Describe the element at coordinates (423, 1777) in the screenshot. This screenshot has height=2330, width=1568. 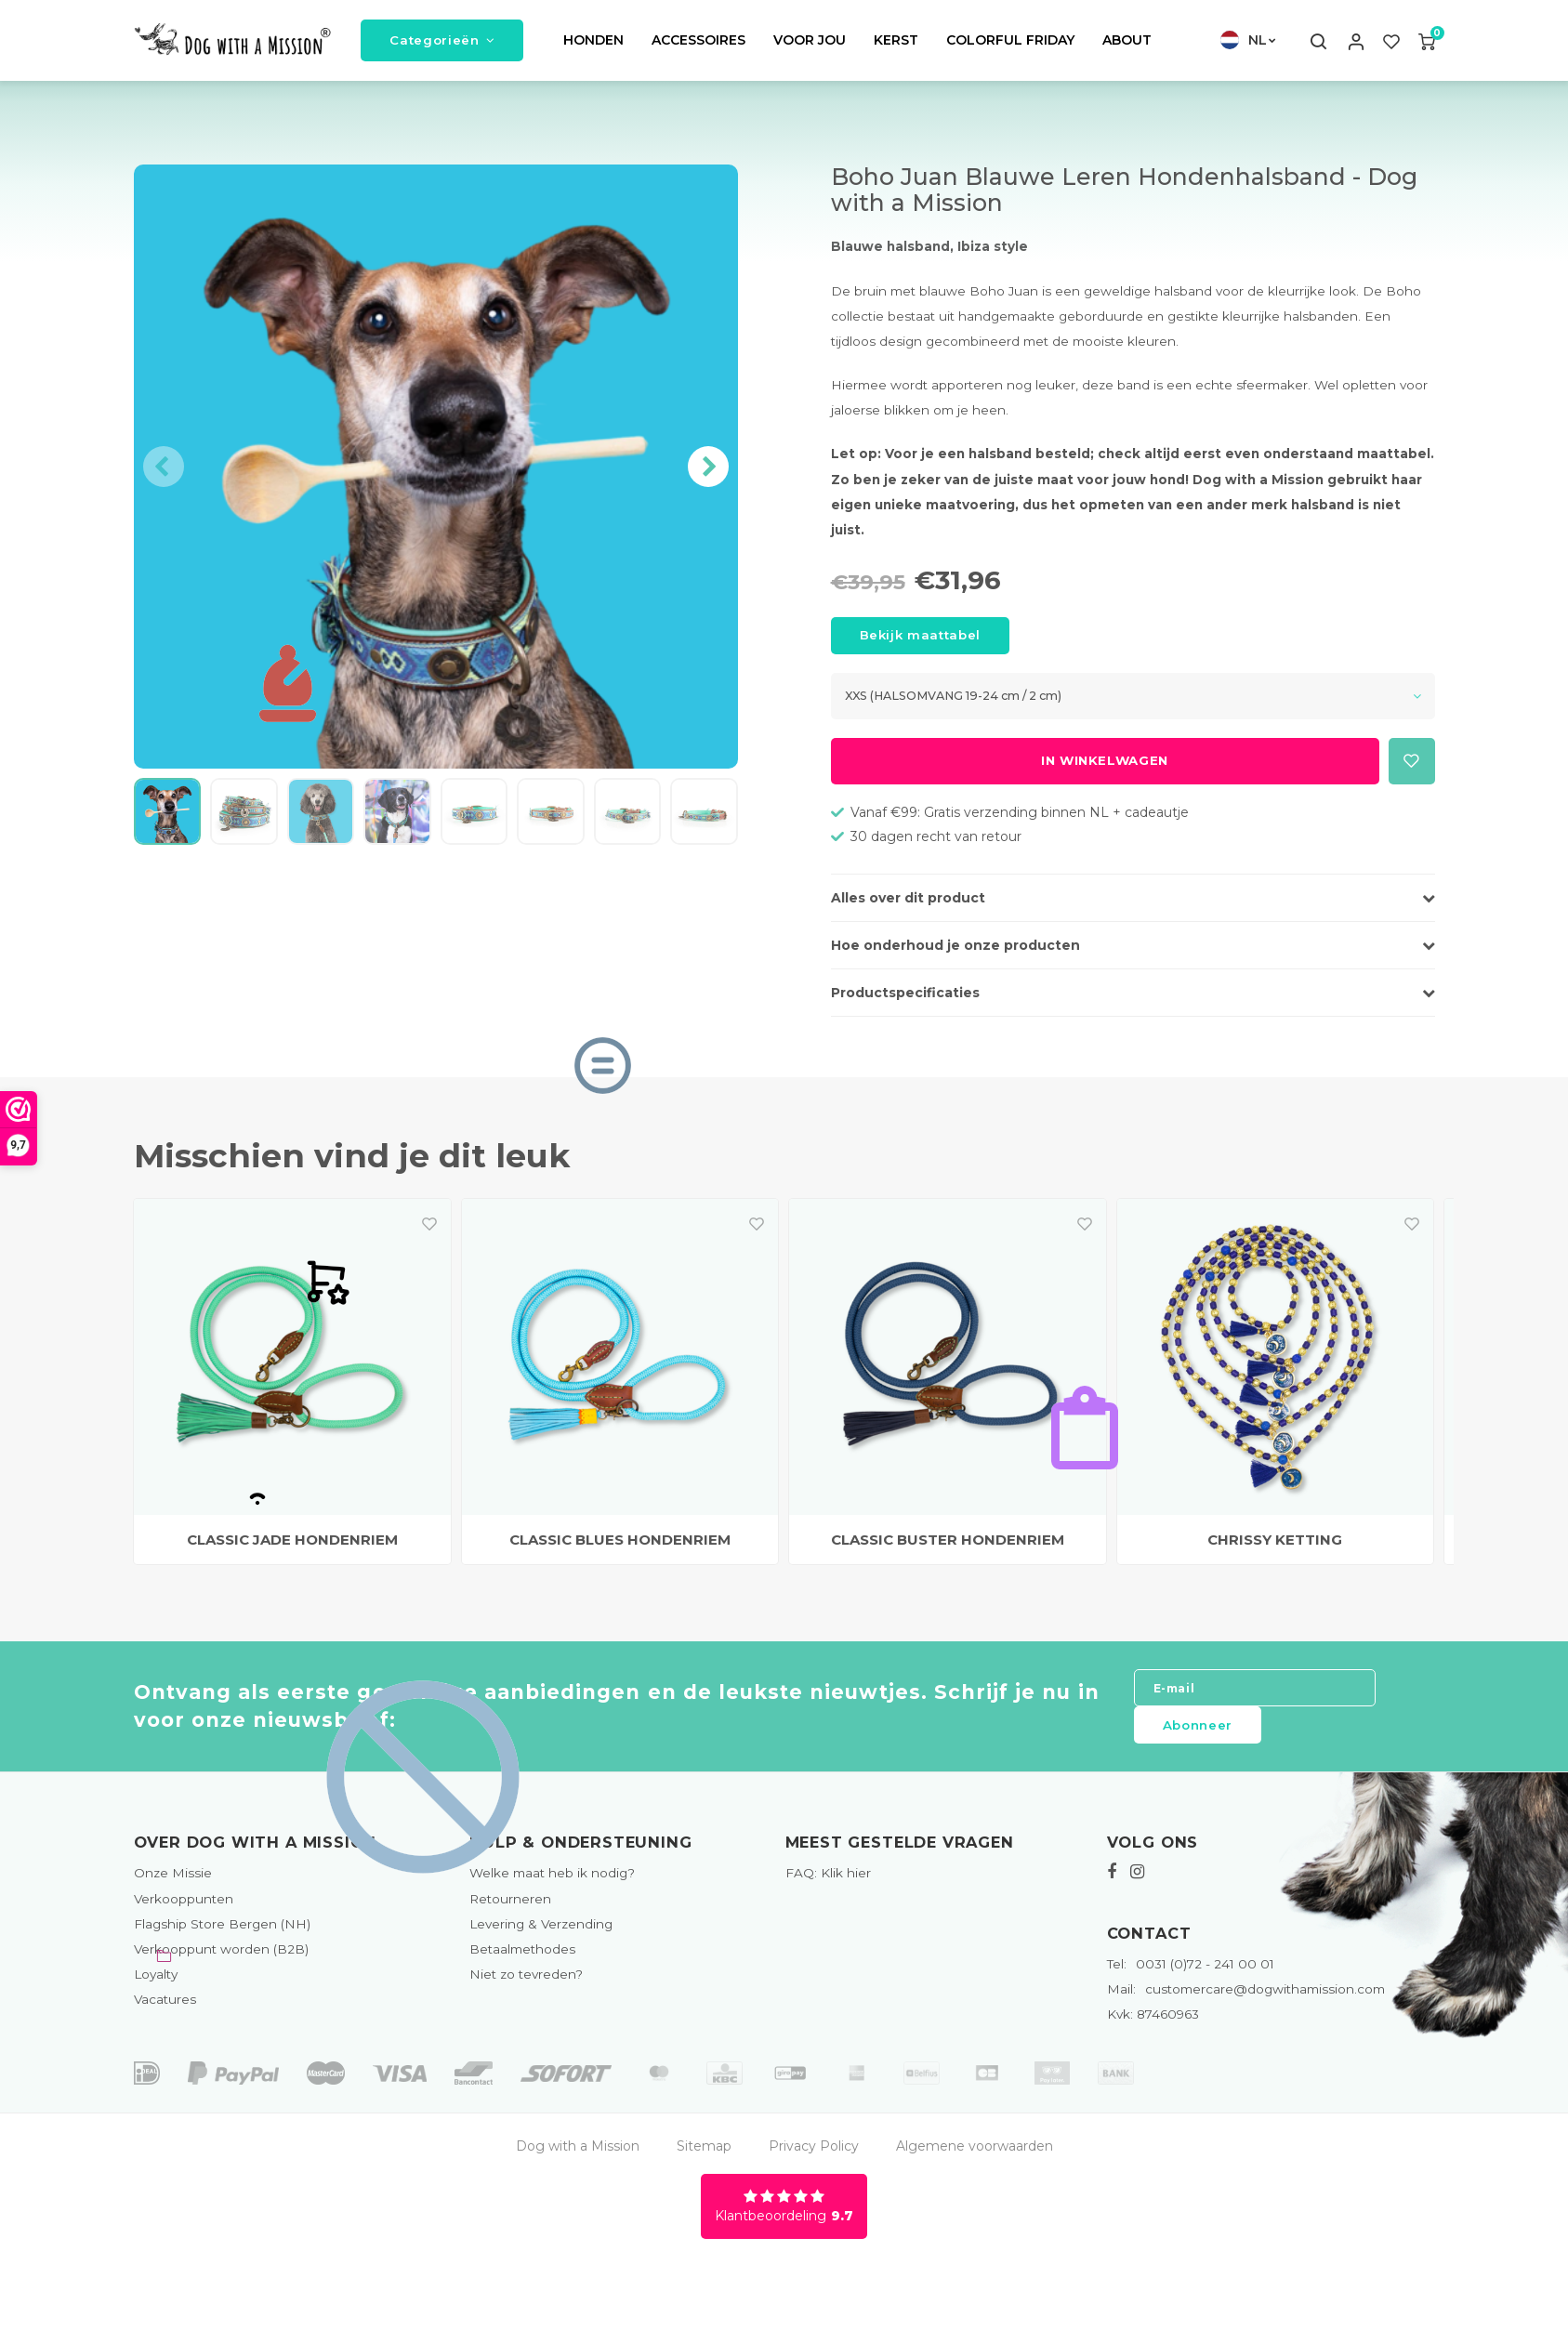
I see `indicates blocked or prohibited content` at that location.